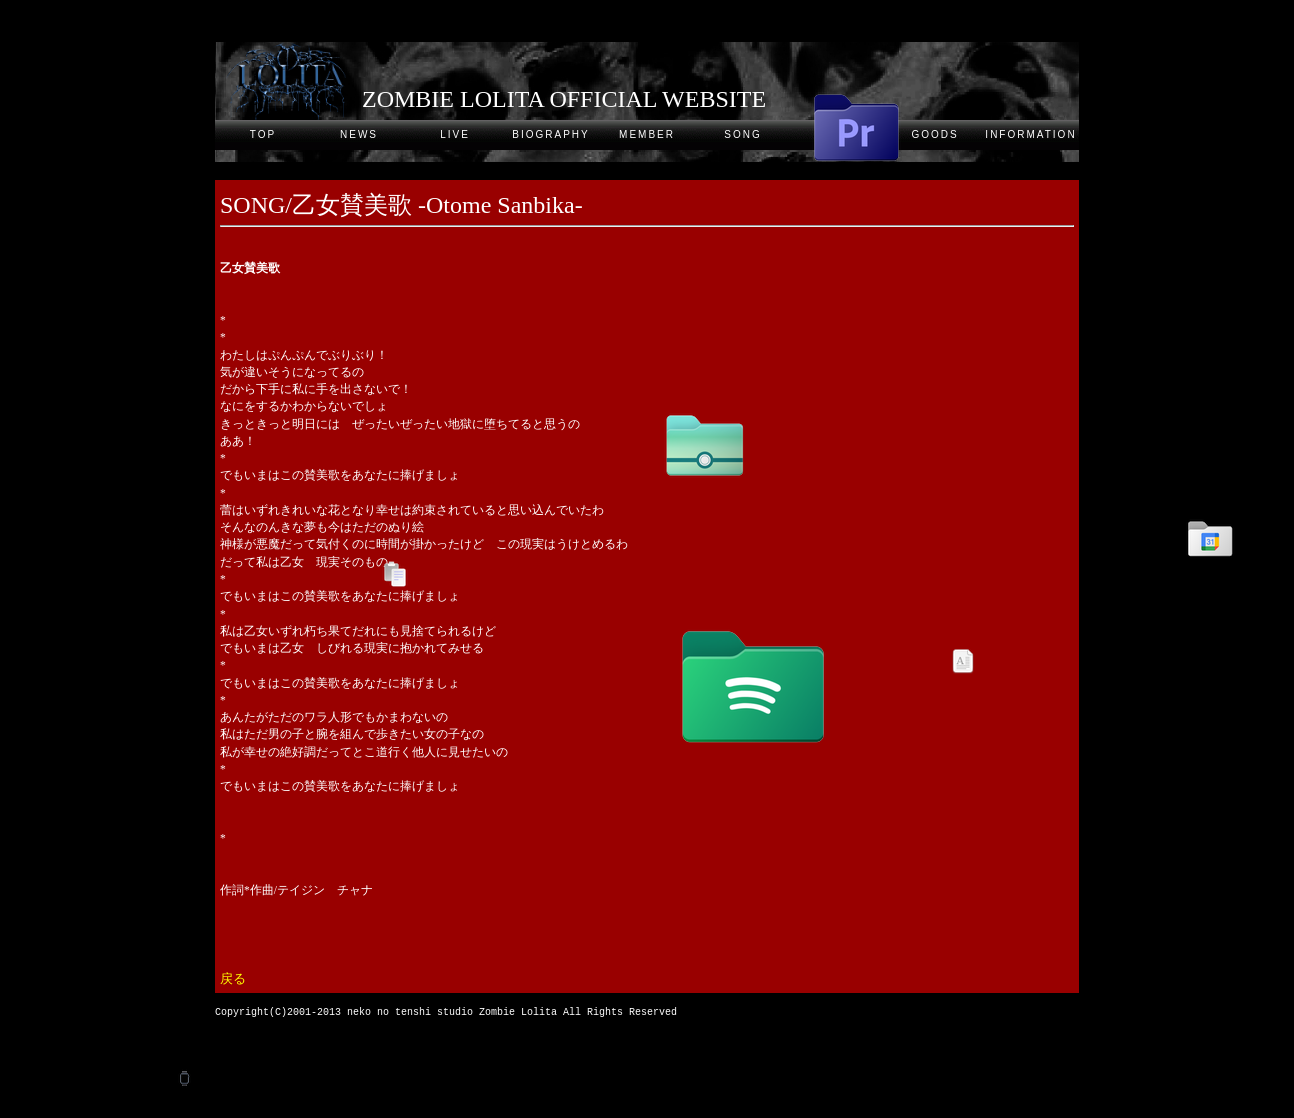 The image size is (1294, 1118). Describe the element at coordinates (184, 1078) in the screenshot. I see `apple watch series 8 device icon` at that location.